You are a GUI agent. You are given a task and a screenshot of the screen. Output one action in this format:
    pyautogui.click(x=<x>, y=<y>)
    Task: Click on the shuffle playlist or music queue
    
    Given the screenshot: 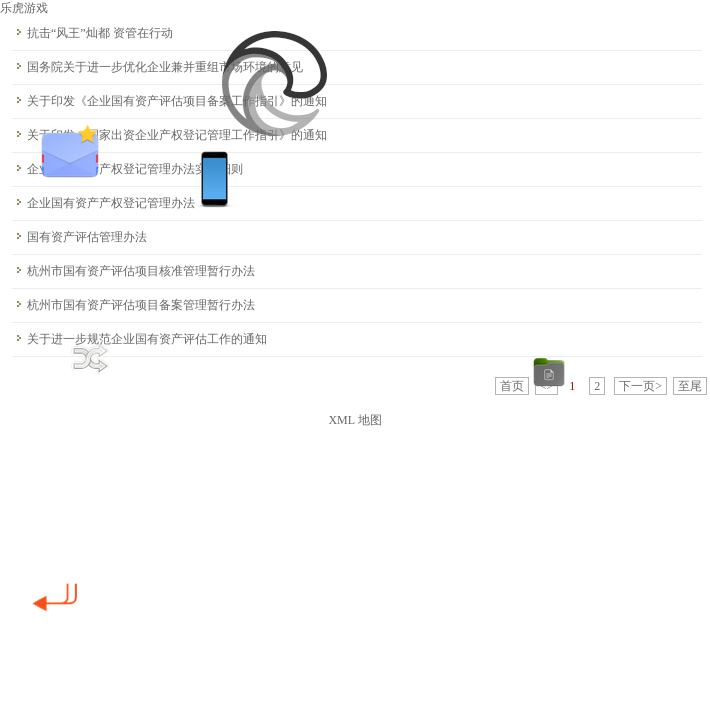 What is the action you would take?
    pyautogui.click(x=91, y=358)
    